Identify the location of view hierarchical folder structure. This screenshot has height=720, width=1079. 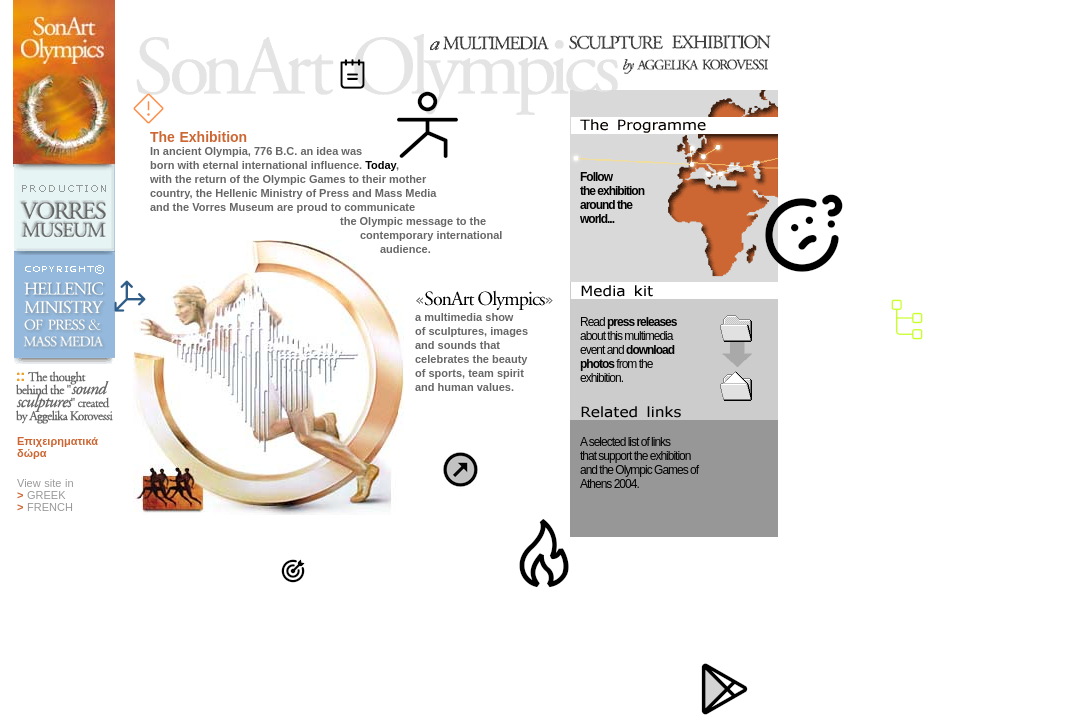
(905, 319).